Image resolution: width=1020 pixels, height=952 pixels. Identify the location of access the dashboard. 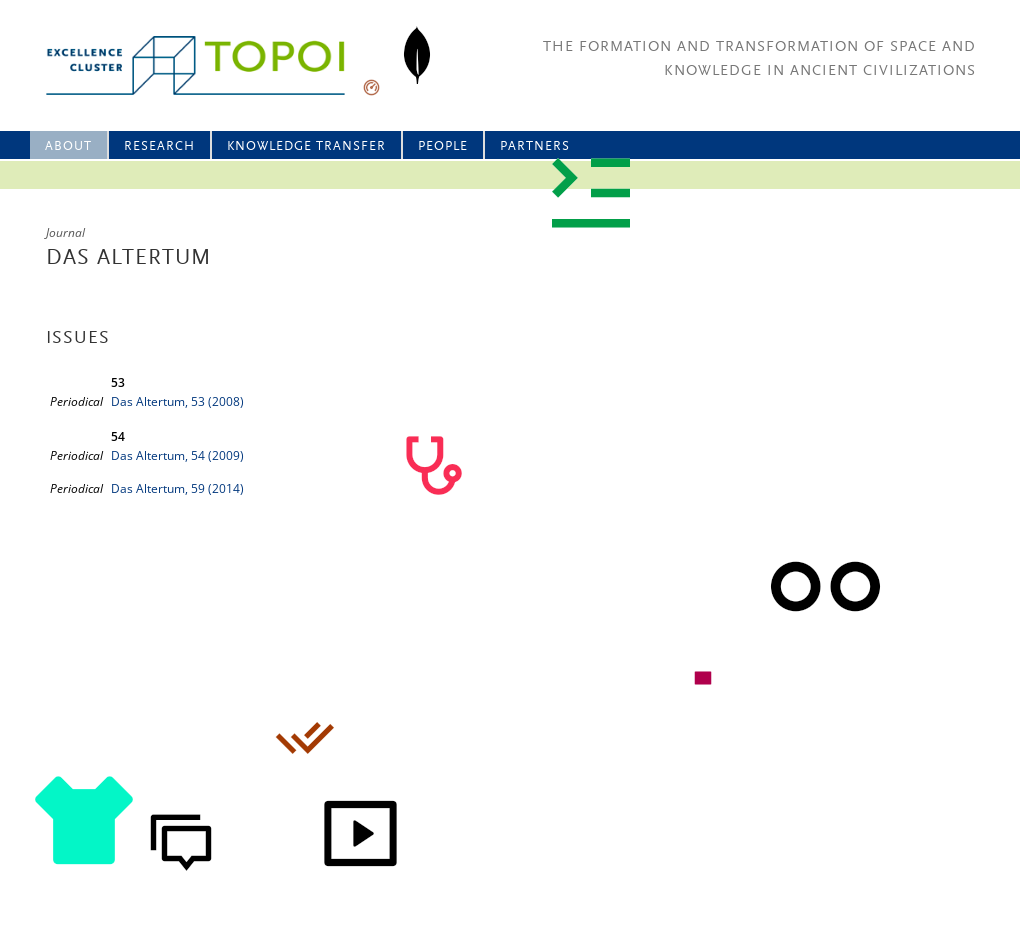
(371, 87).